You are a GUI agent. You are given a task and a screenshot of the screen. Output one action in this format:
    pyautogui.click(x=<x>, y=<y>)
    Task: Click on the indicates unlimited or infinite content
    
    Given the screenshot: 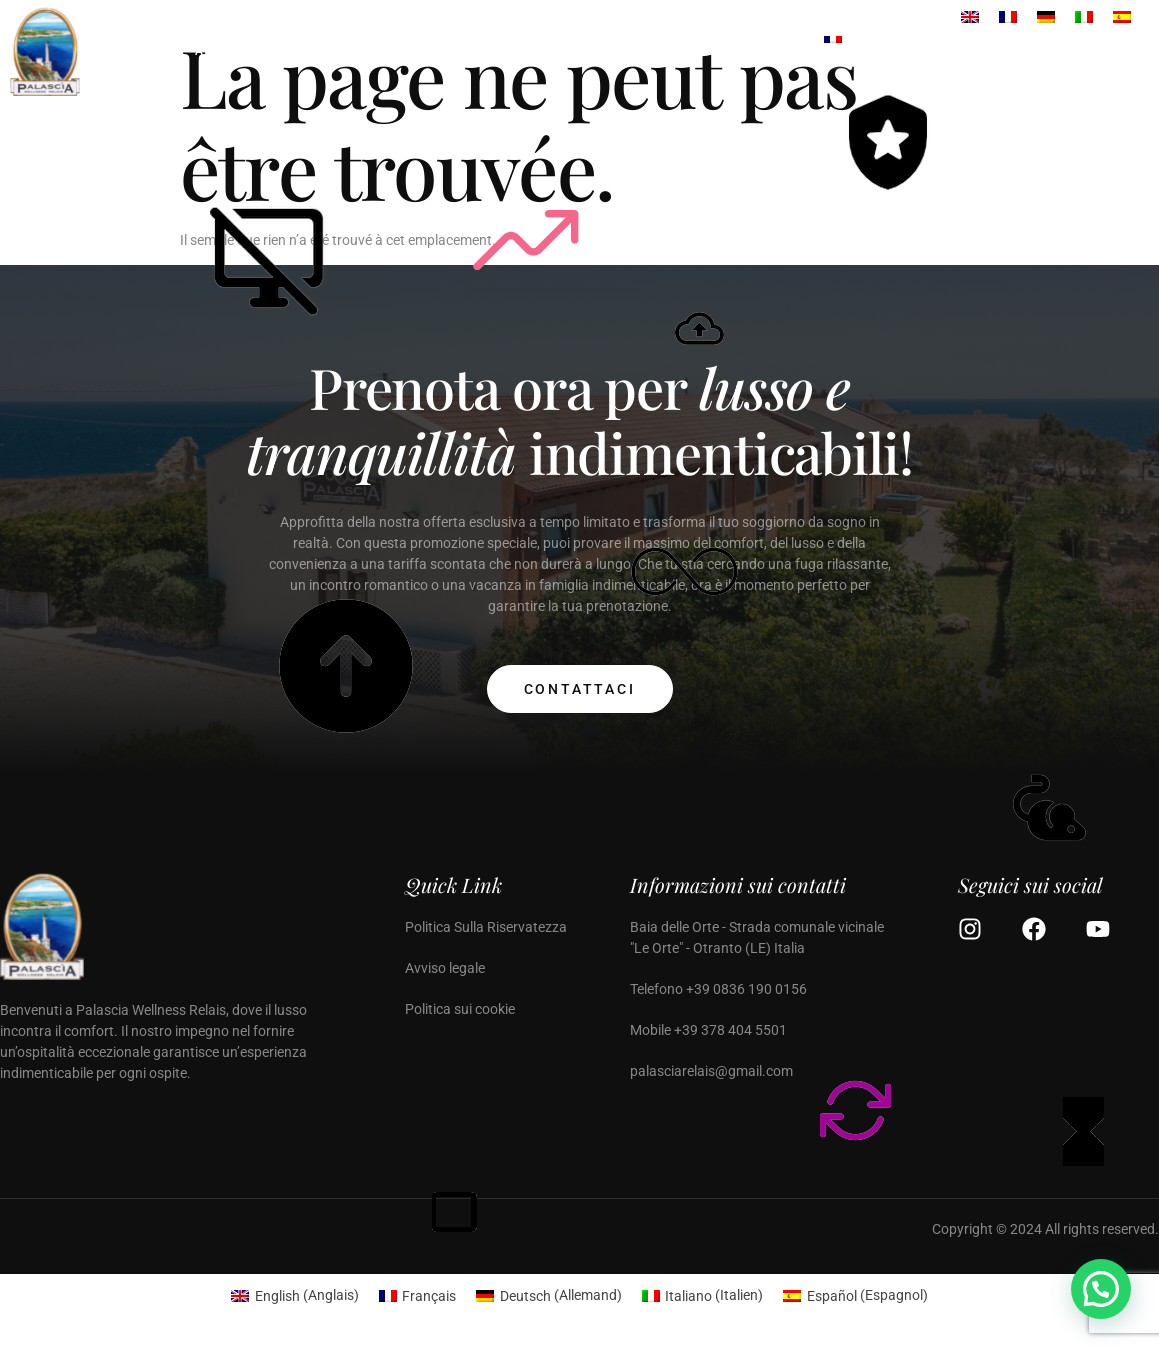 What is the action you would take?
    pyautogui.click(x=684, y=571)
    